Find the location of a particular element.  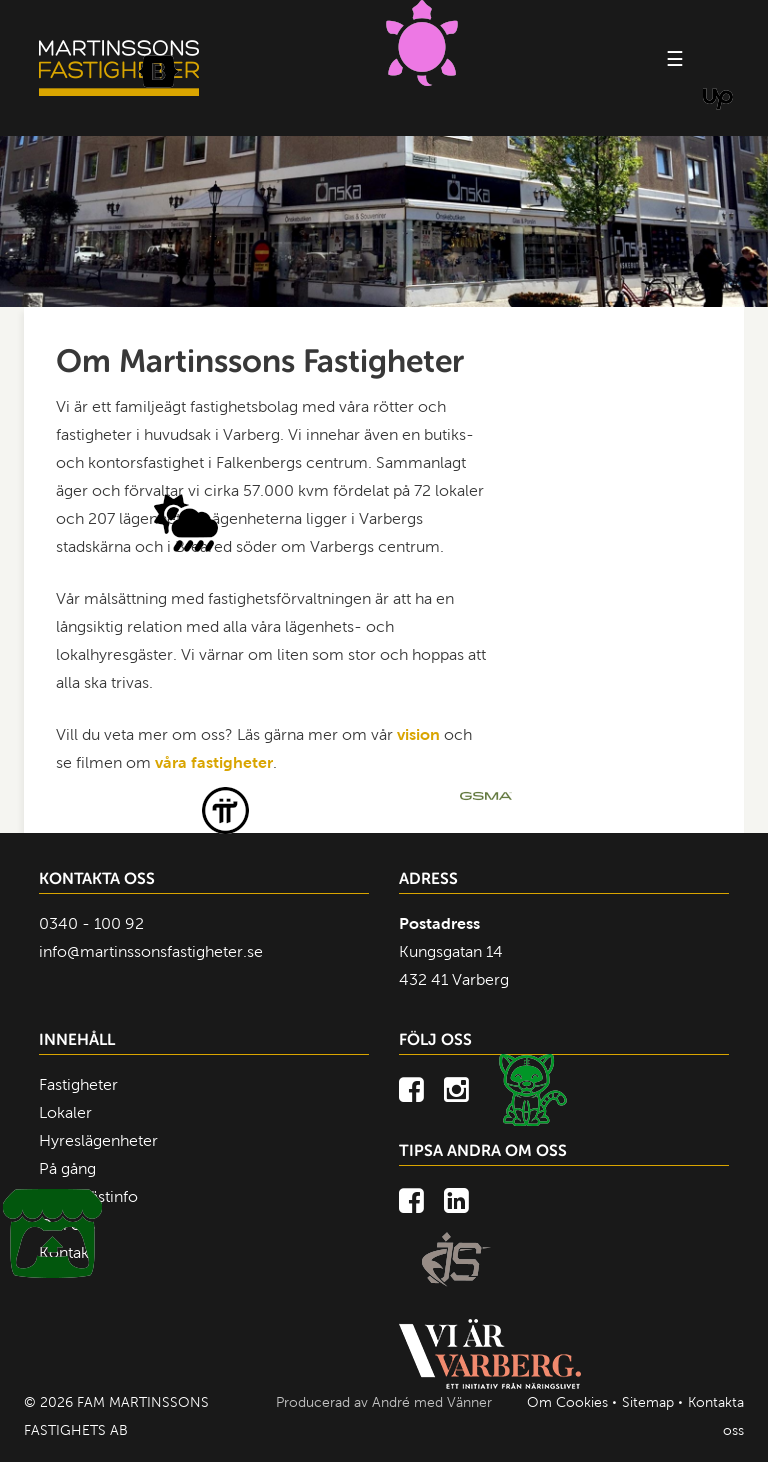

bootstrap framework logo is located at coordinates (158, 71).